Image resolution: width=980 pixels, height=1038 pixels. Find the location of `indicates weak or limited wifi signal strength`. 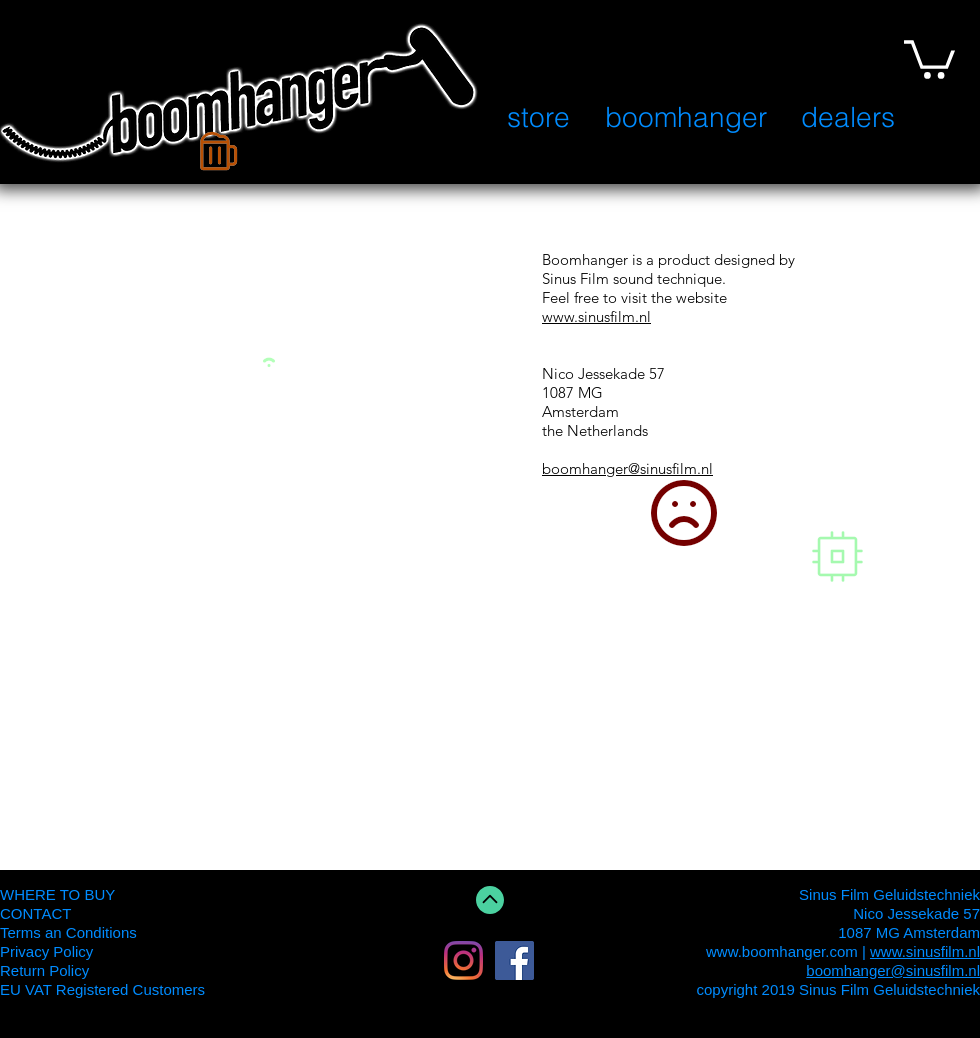

indicates weak or limited wifi signal strength is located at coordinates (269, 356).